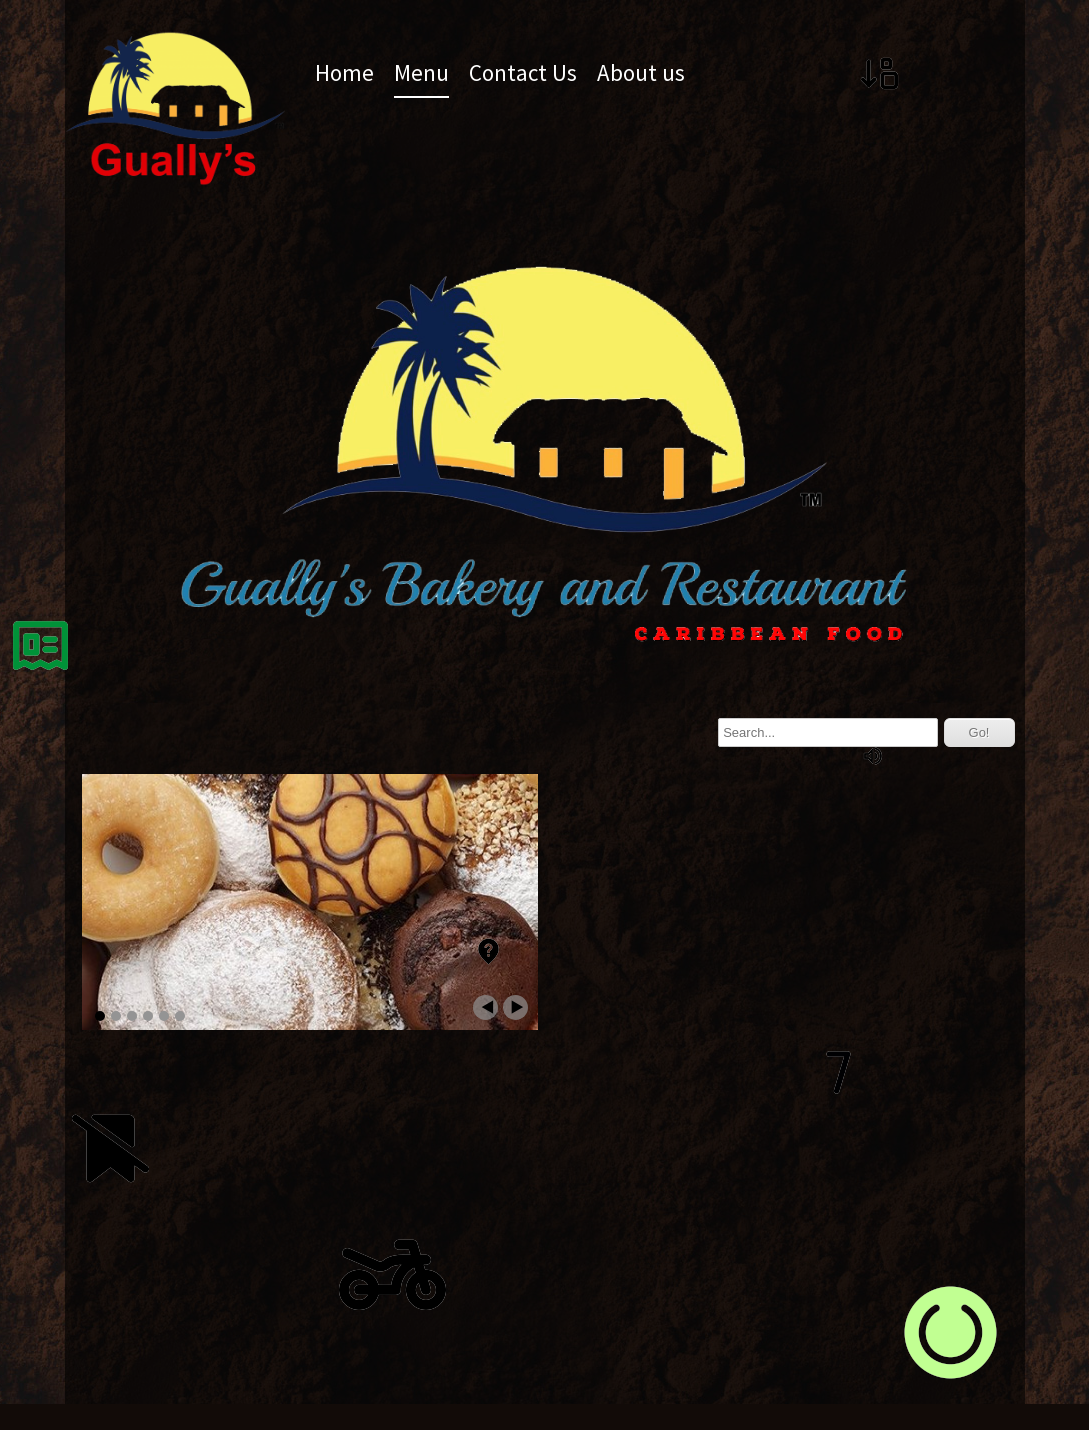  Describe the element at coordinates (873, 756) in the screenshot. I see `increase or unmute audio volume` at that location.